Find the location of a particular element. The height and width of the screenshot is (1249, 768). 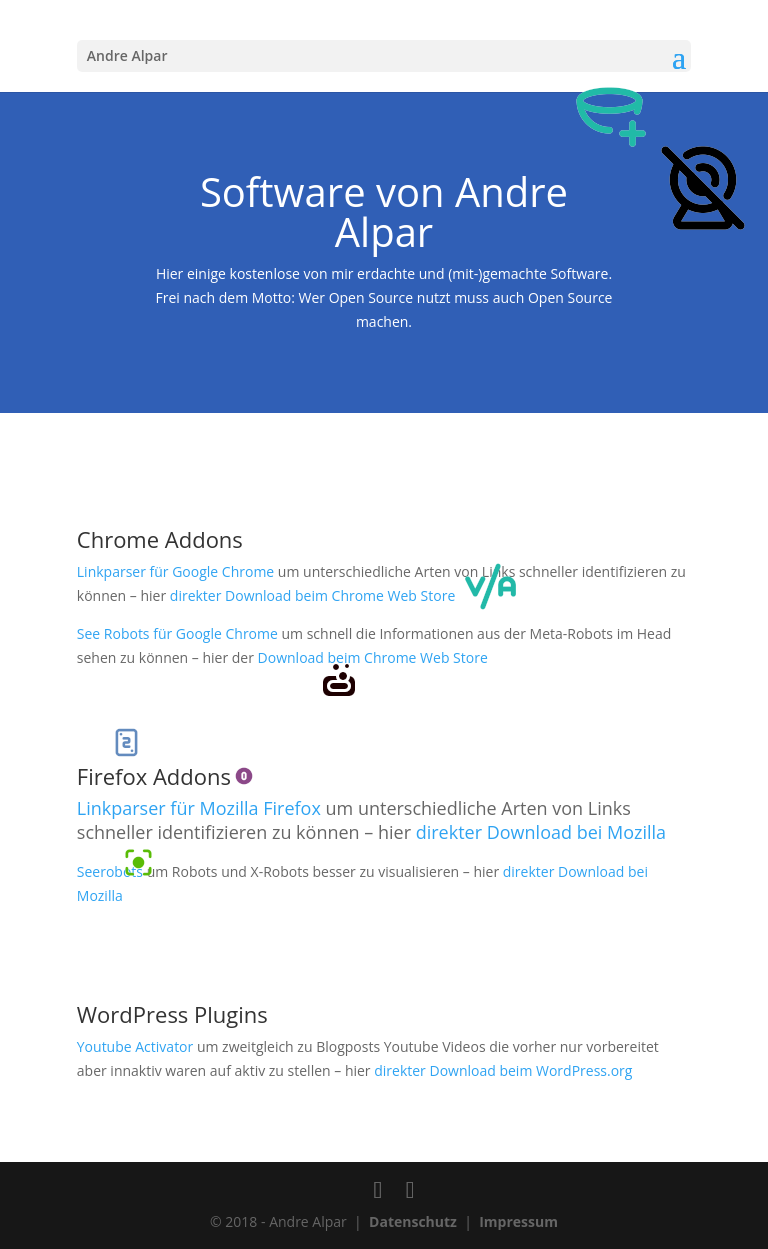

add a new 3D hemisphere object is located at coordinates (609, 110).